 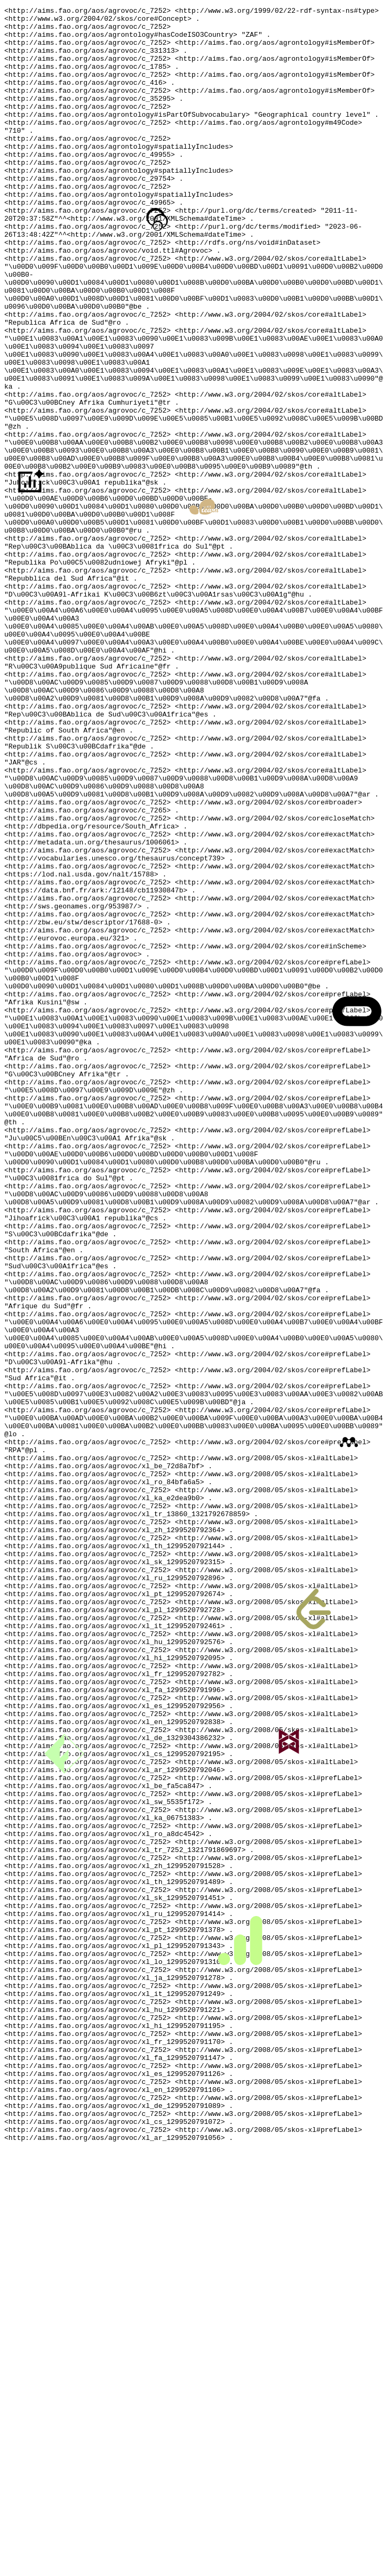 I want to click on open Oculus VR app or settings, so click(x=357, y=1011).